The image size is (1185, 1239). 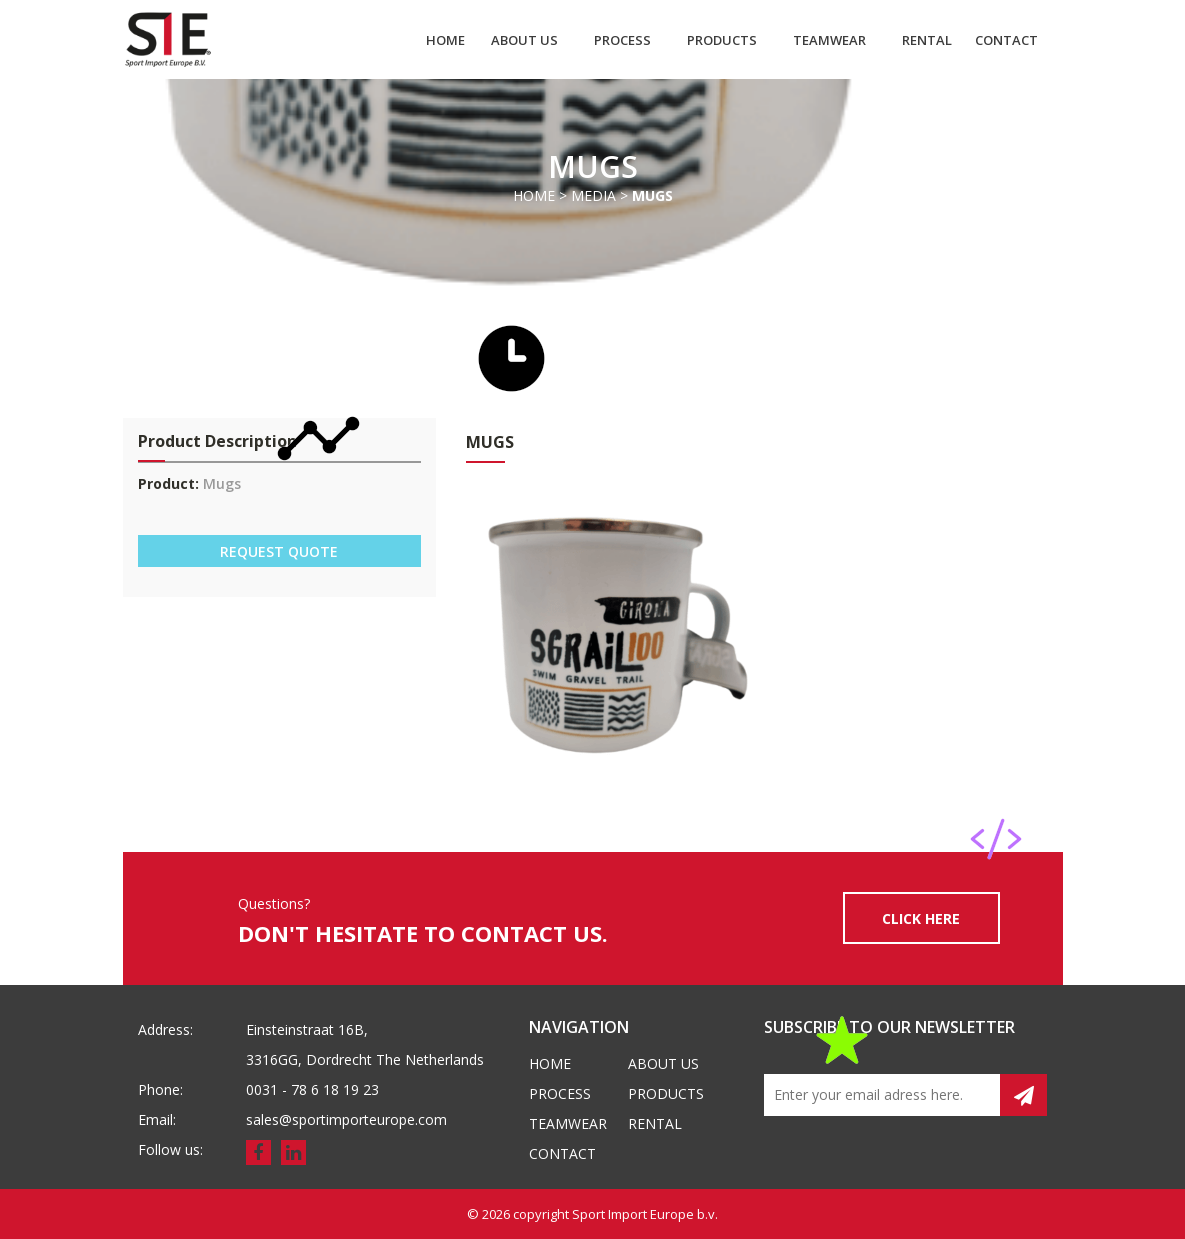 I want to click on add to favorites, so click(x=842, y=1040).